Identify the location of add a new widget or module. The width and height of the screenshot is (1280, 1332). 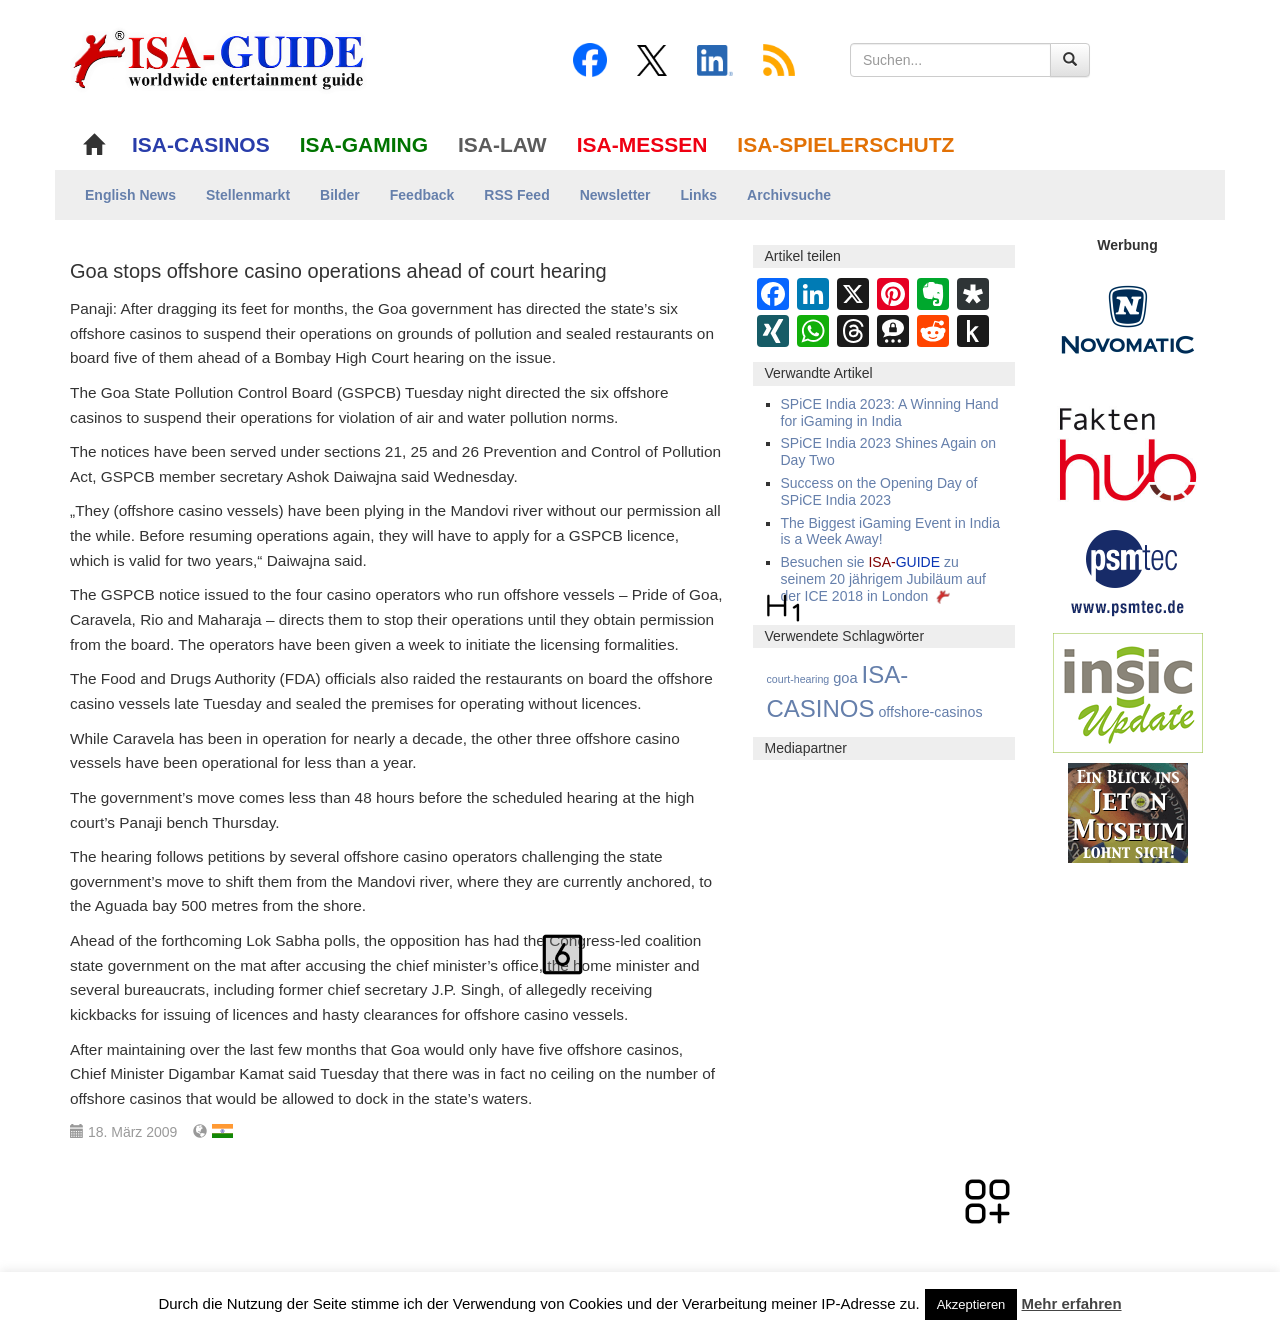
(987, 1201).